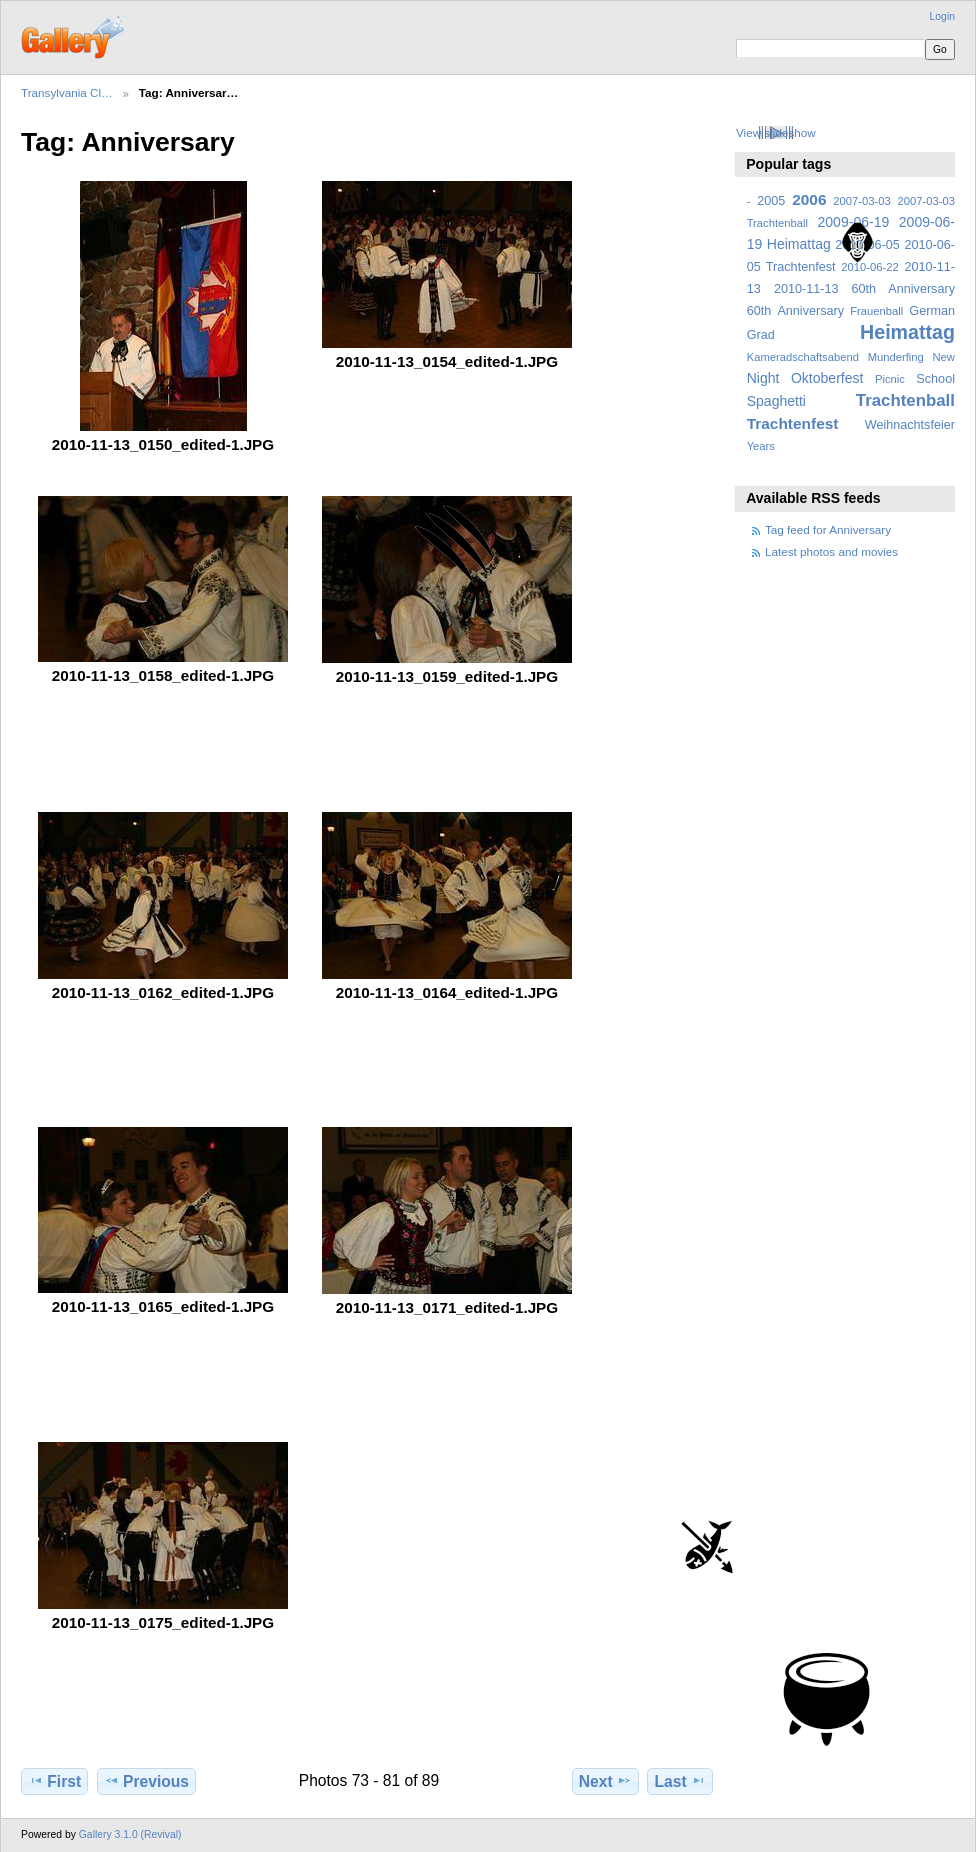 This screenshot has height=1852, width=976. I want to click on select mandrill character or avatar, so click(857, 242).